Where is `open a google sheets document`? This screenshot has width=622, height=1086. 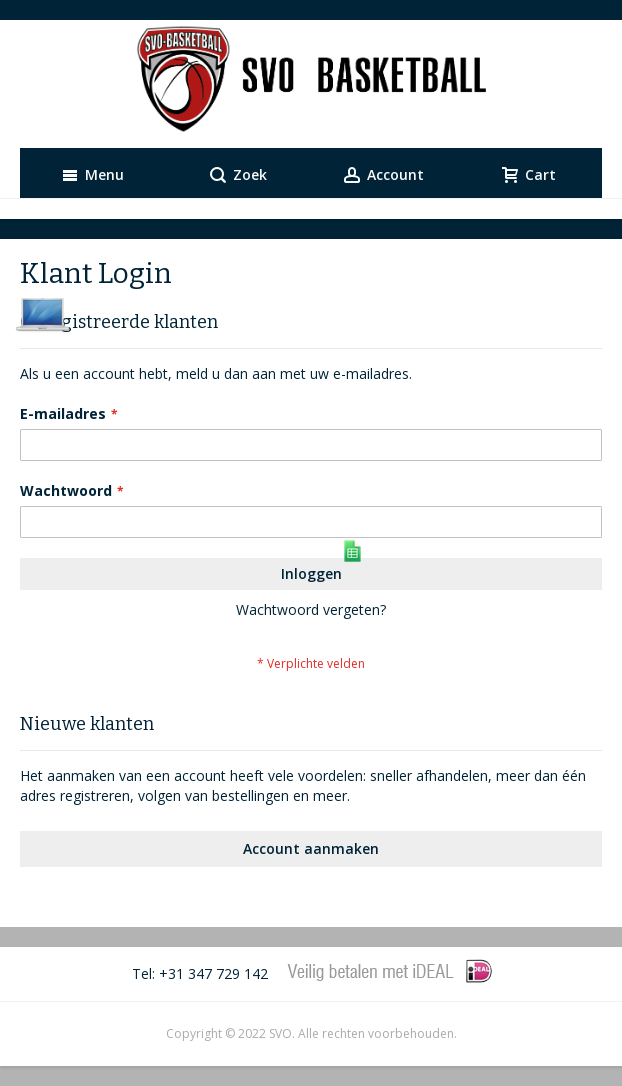 open a google sheets document is located at coordinates (352, 551).